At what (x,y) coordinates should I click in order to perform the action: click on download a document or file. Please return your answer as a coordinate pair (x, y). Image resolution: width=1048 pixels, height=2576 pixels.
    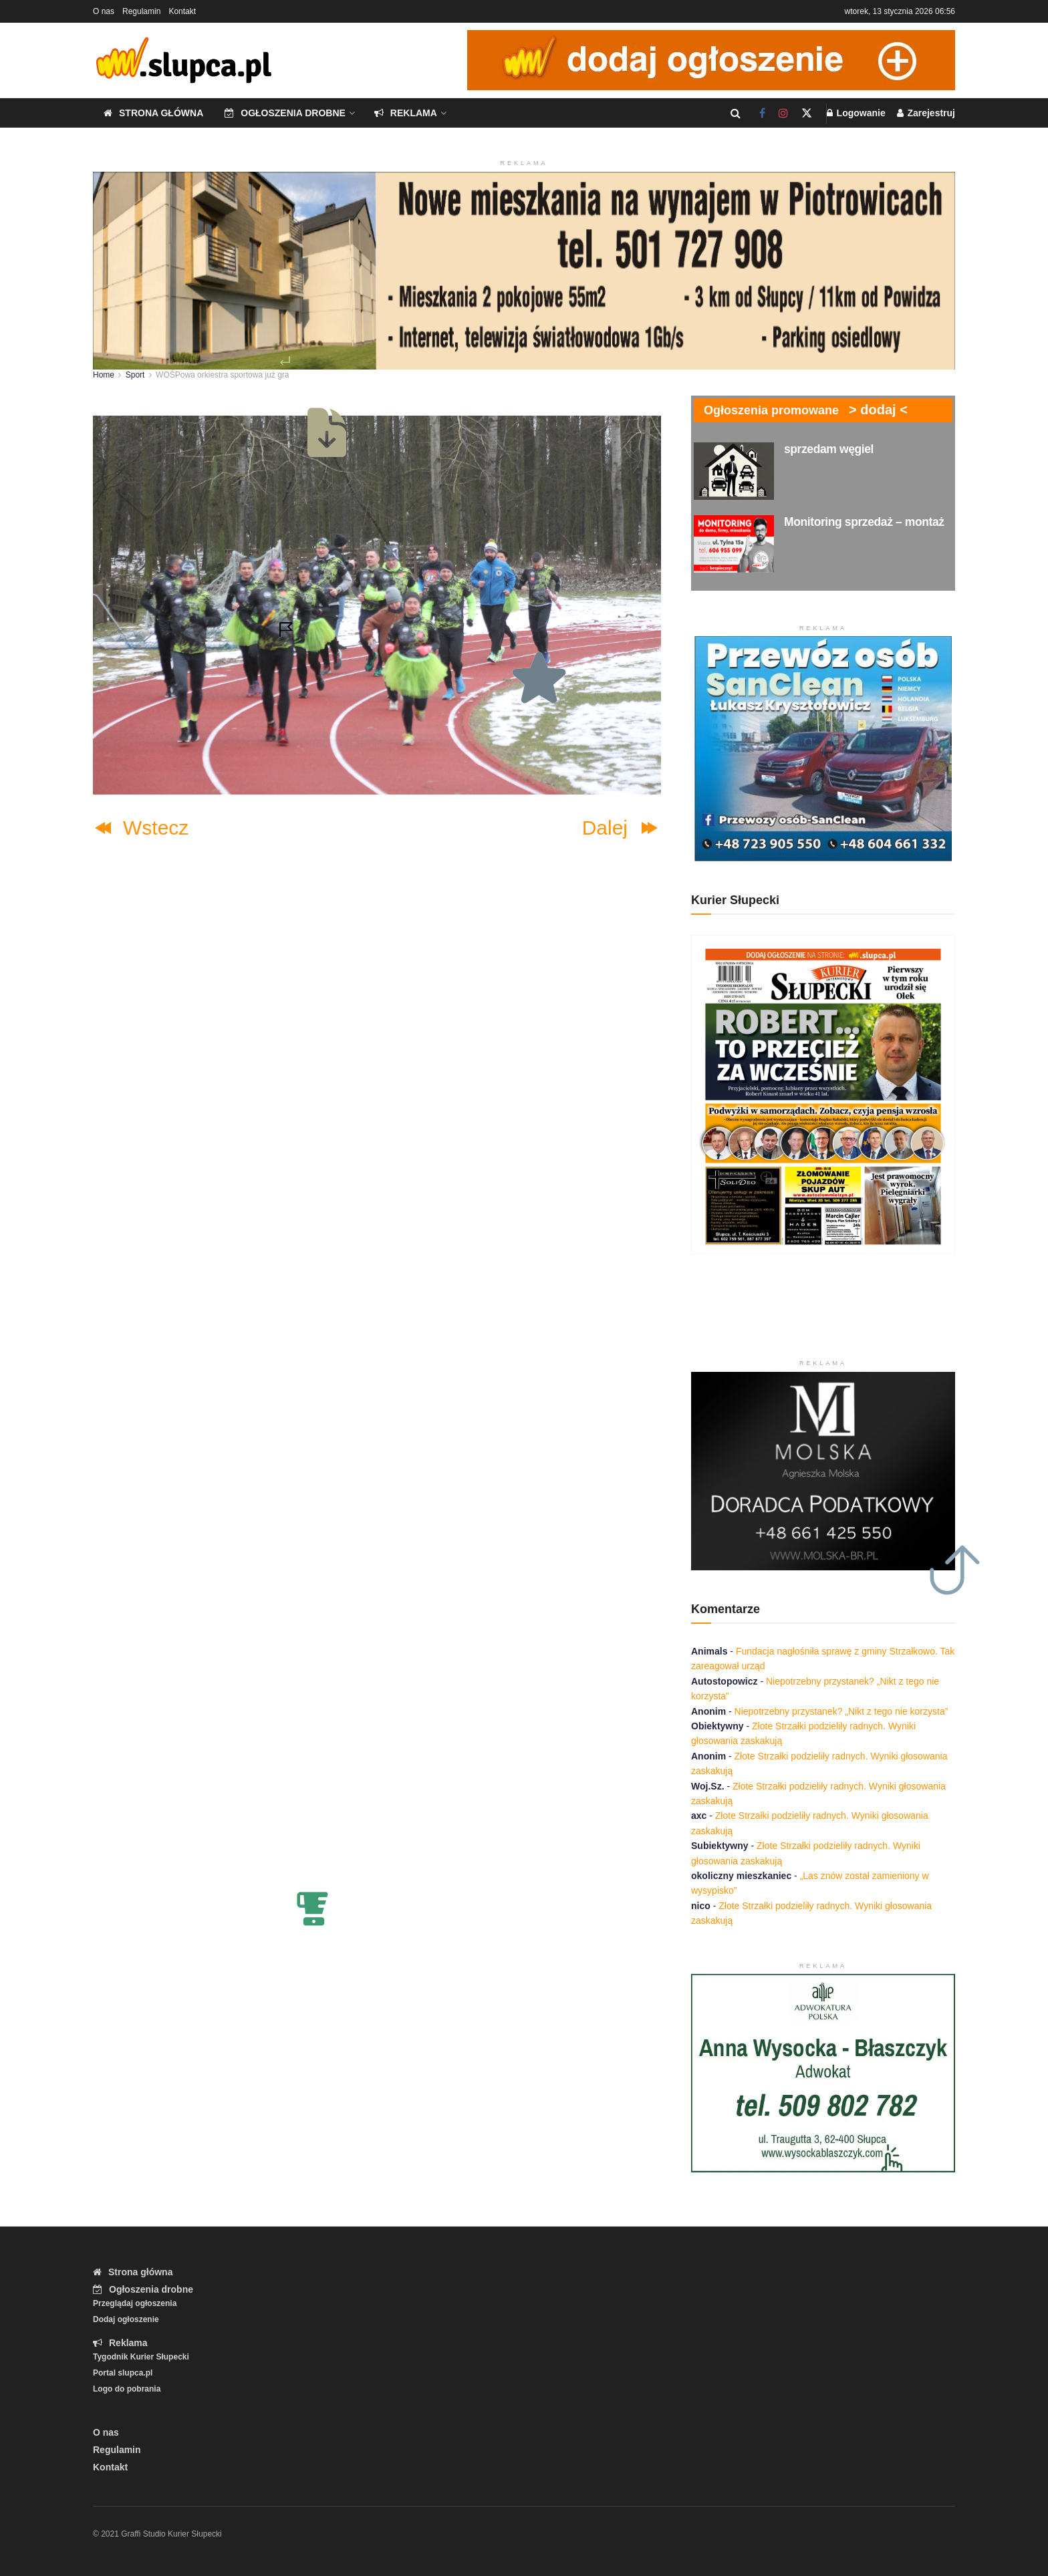
    Looking at the image, I should click on (327, 432).